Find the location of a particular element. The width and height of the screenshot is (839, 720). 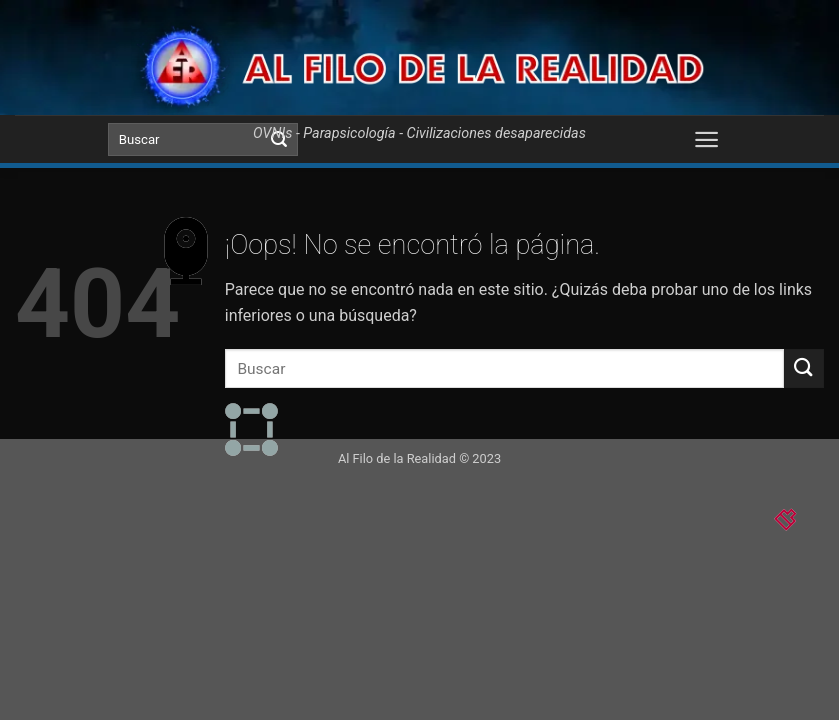

access brush or painting tools is located at coordinates (786, 519).